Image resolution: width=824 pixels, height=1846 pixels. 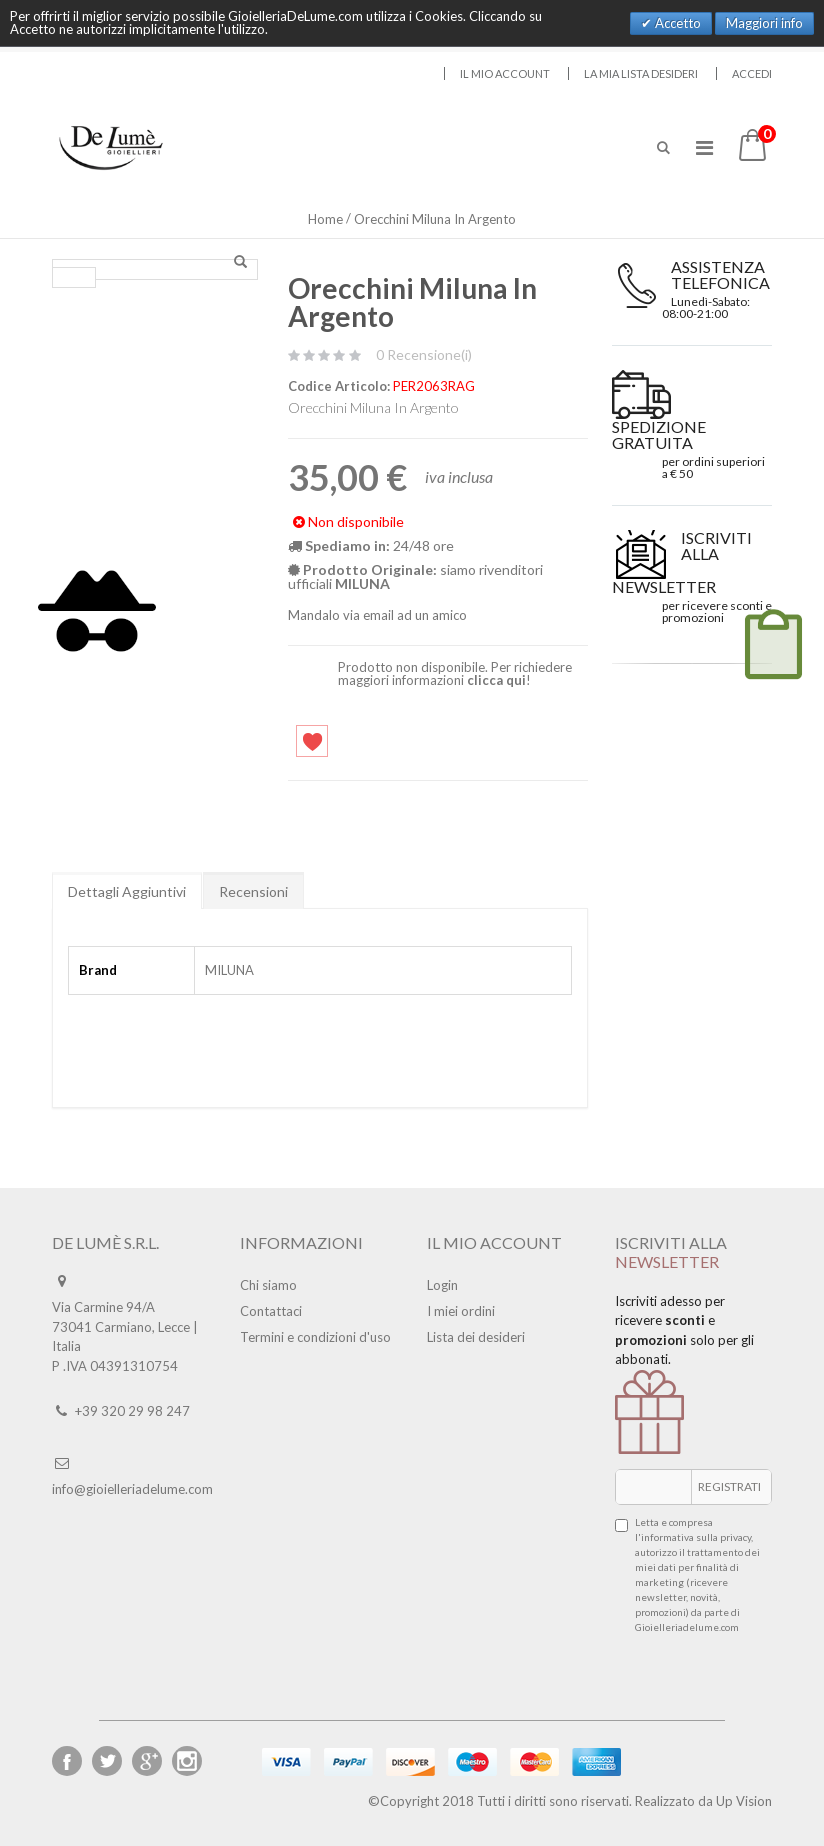 What do you see at coordinates (97, 611) in the screenshot?
I see `enable incognito or private browsing mode` at bounding box center [97, 611].